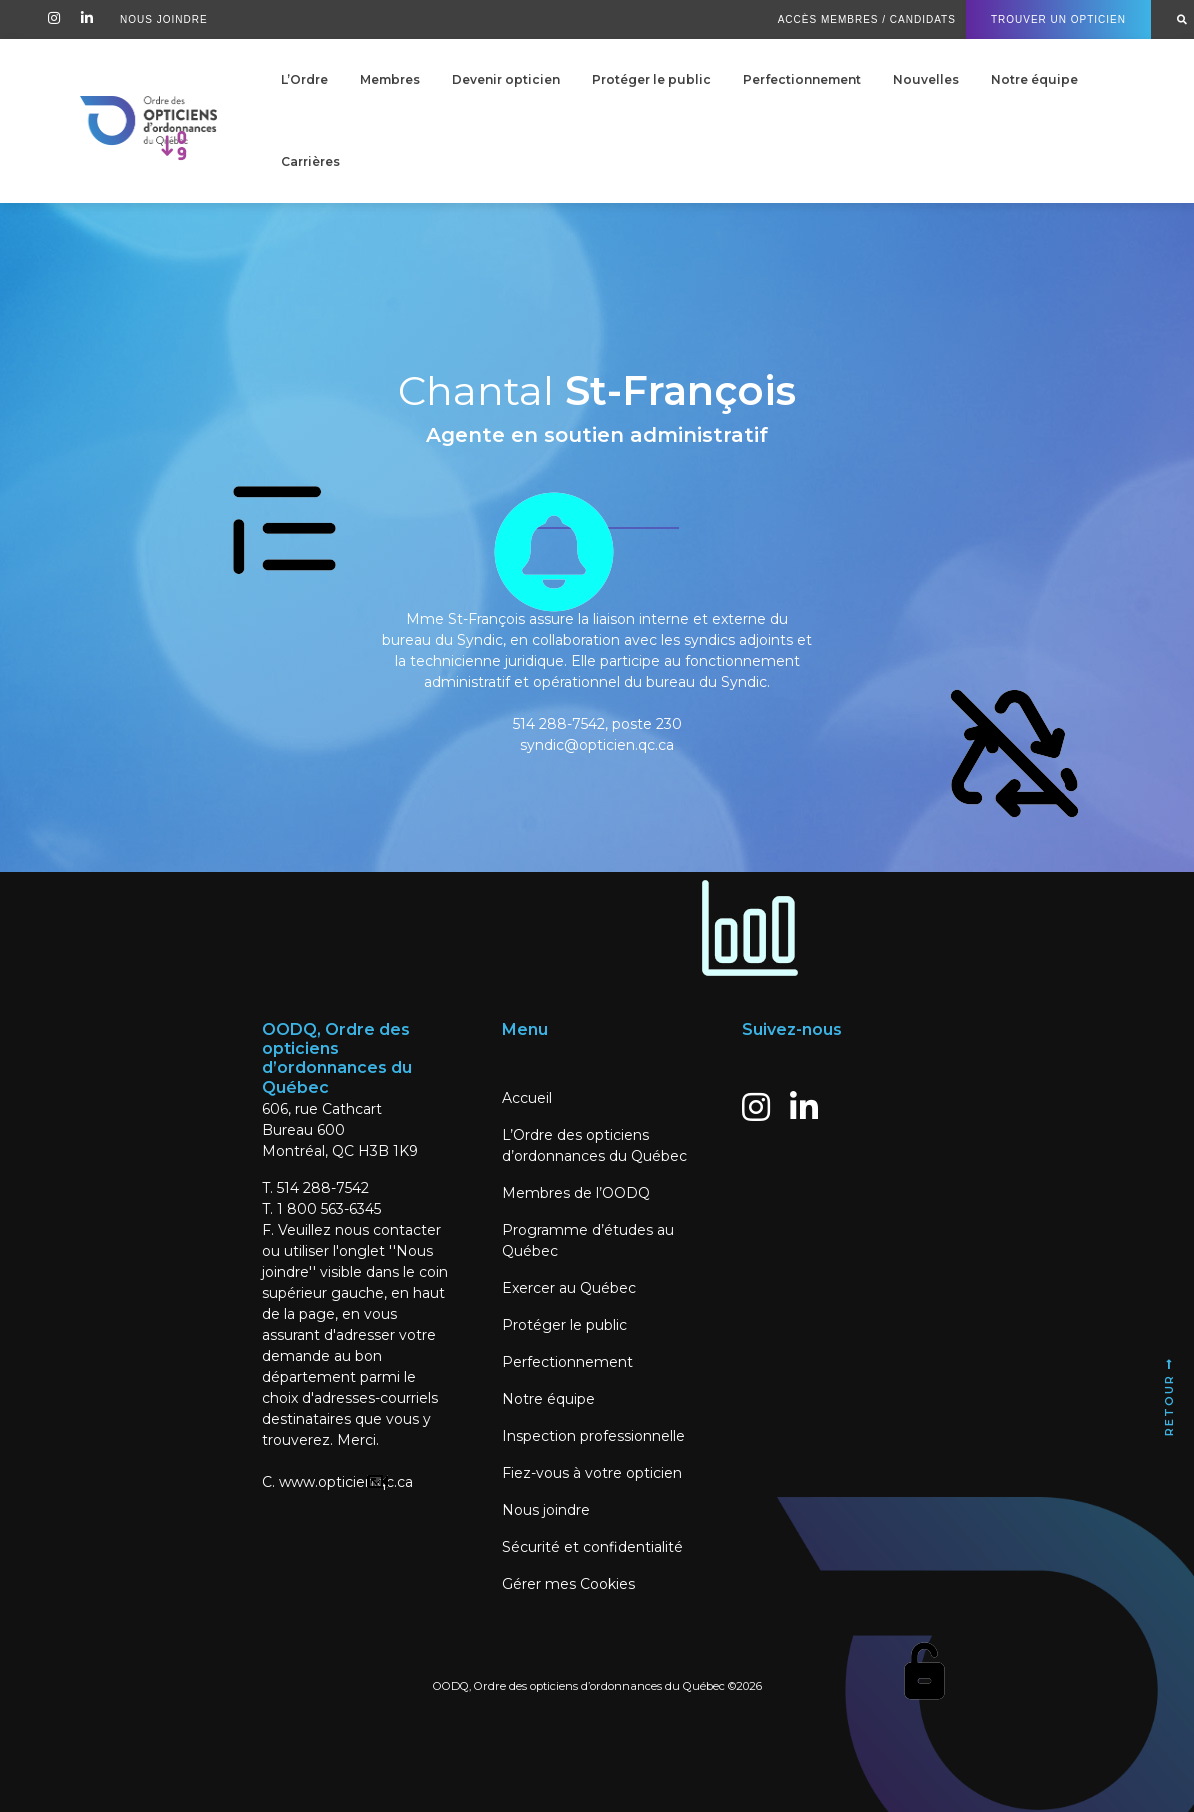 This screenshot has width=1194, height=1812. Describe the element at coordinates (554, 552) in the screenshot. I see `view notifications` at that location.